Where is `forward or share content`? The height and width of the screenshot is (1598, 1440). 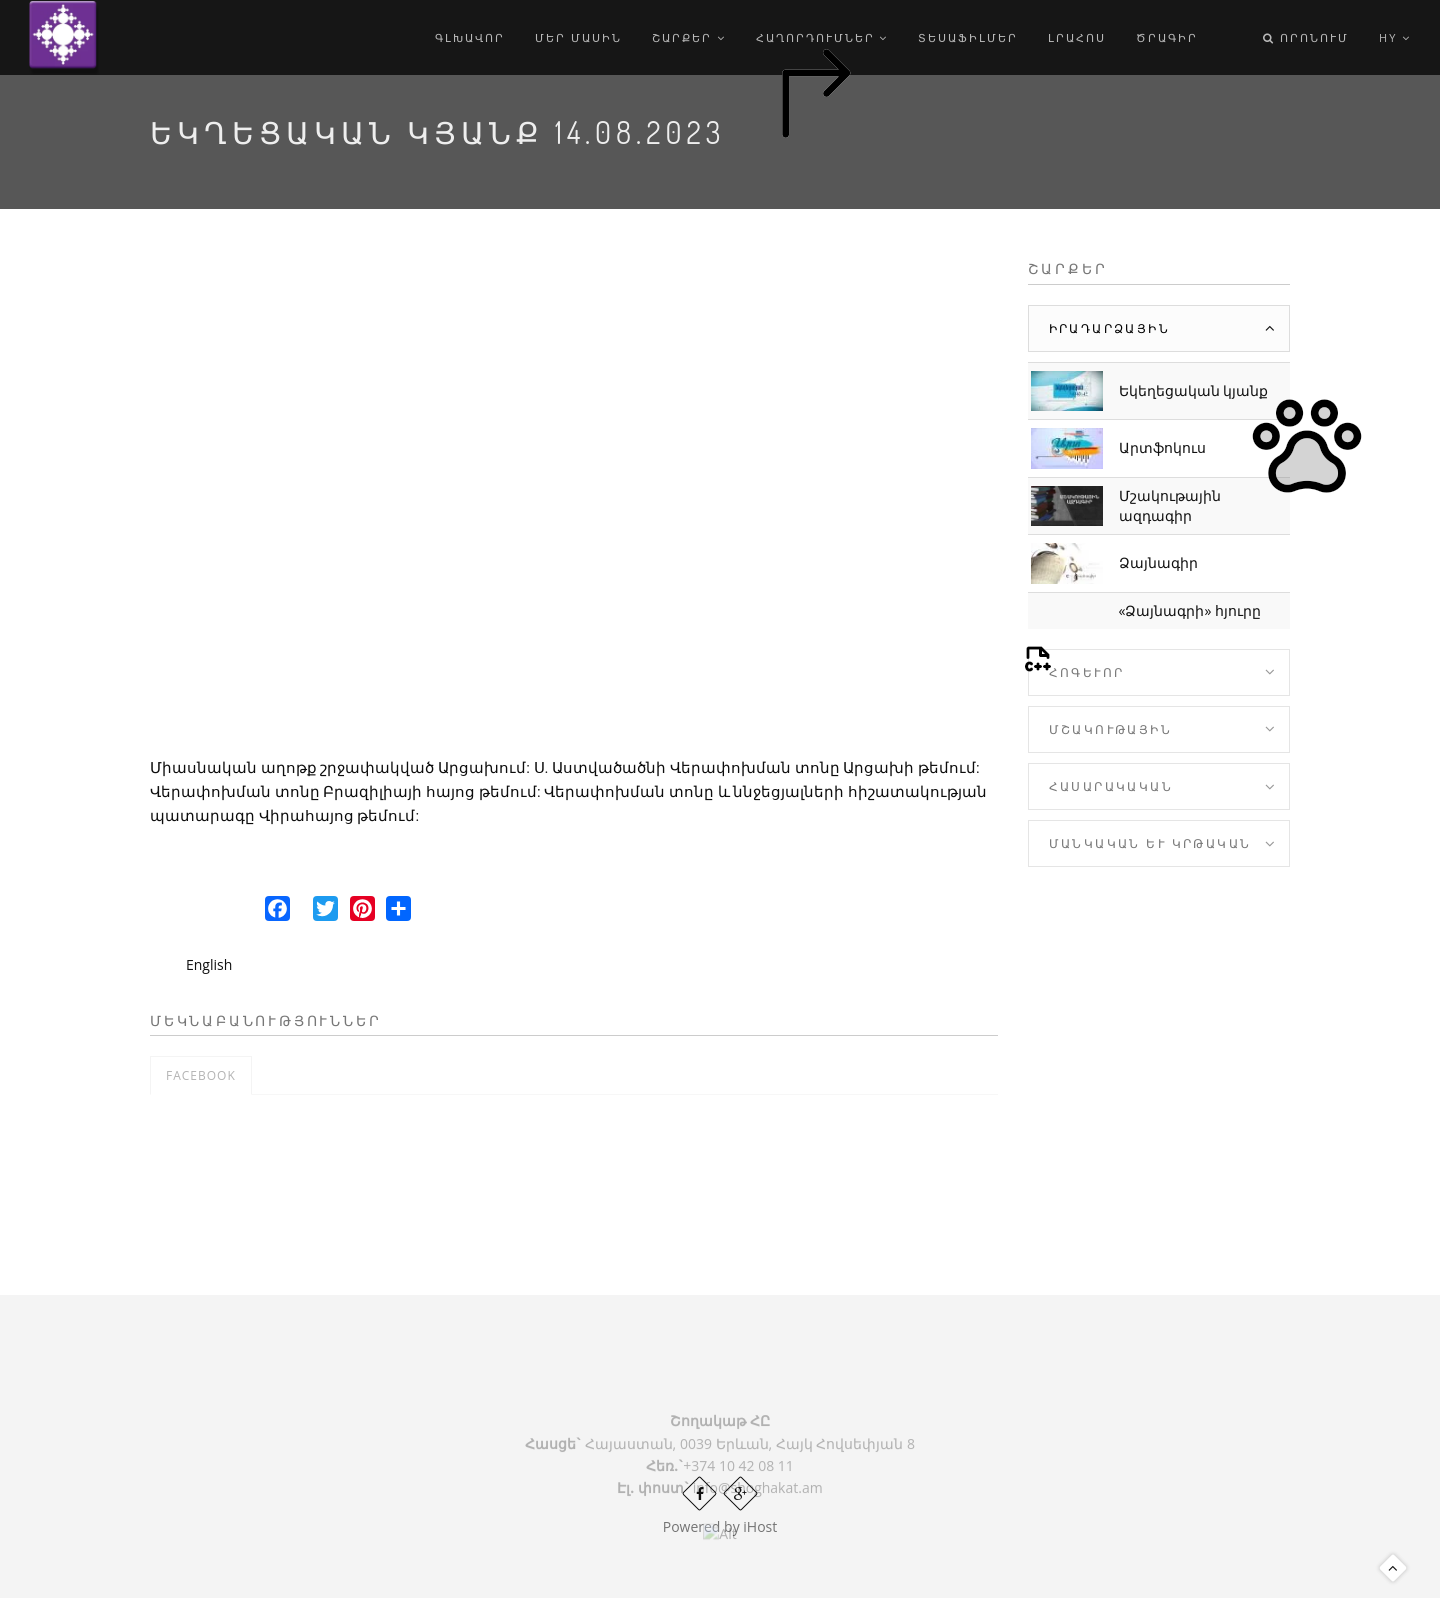 forward or share content is located at coordinates (809, 93).